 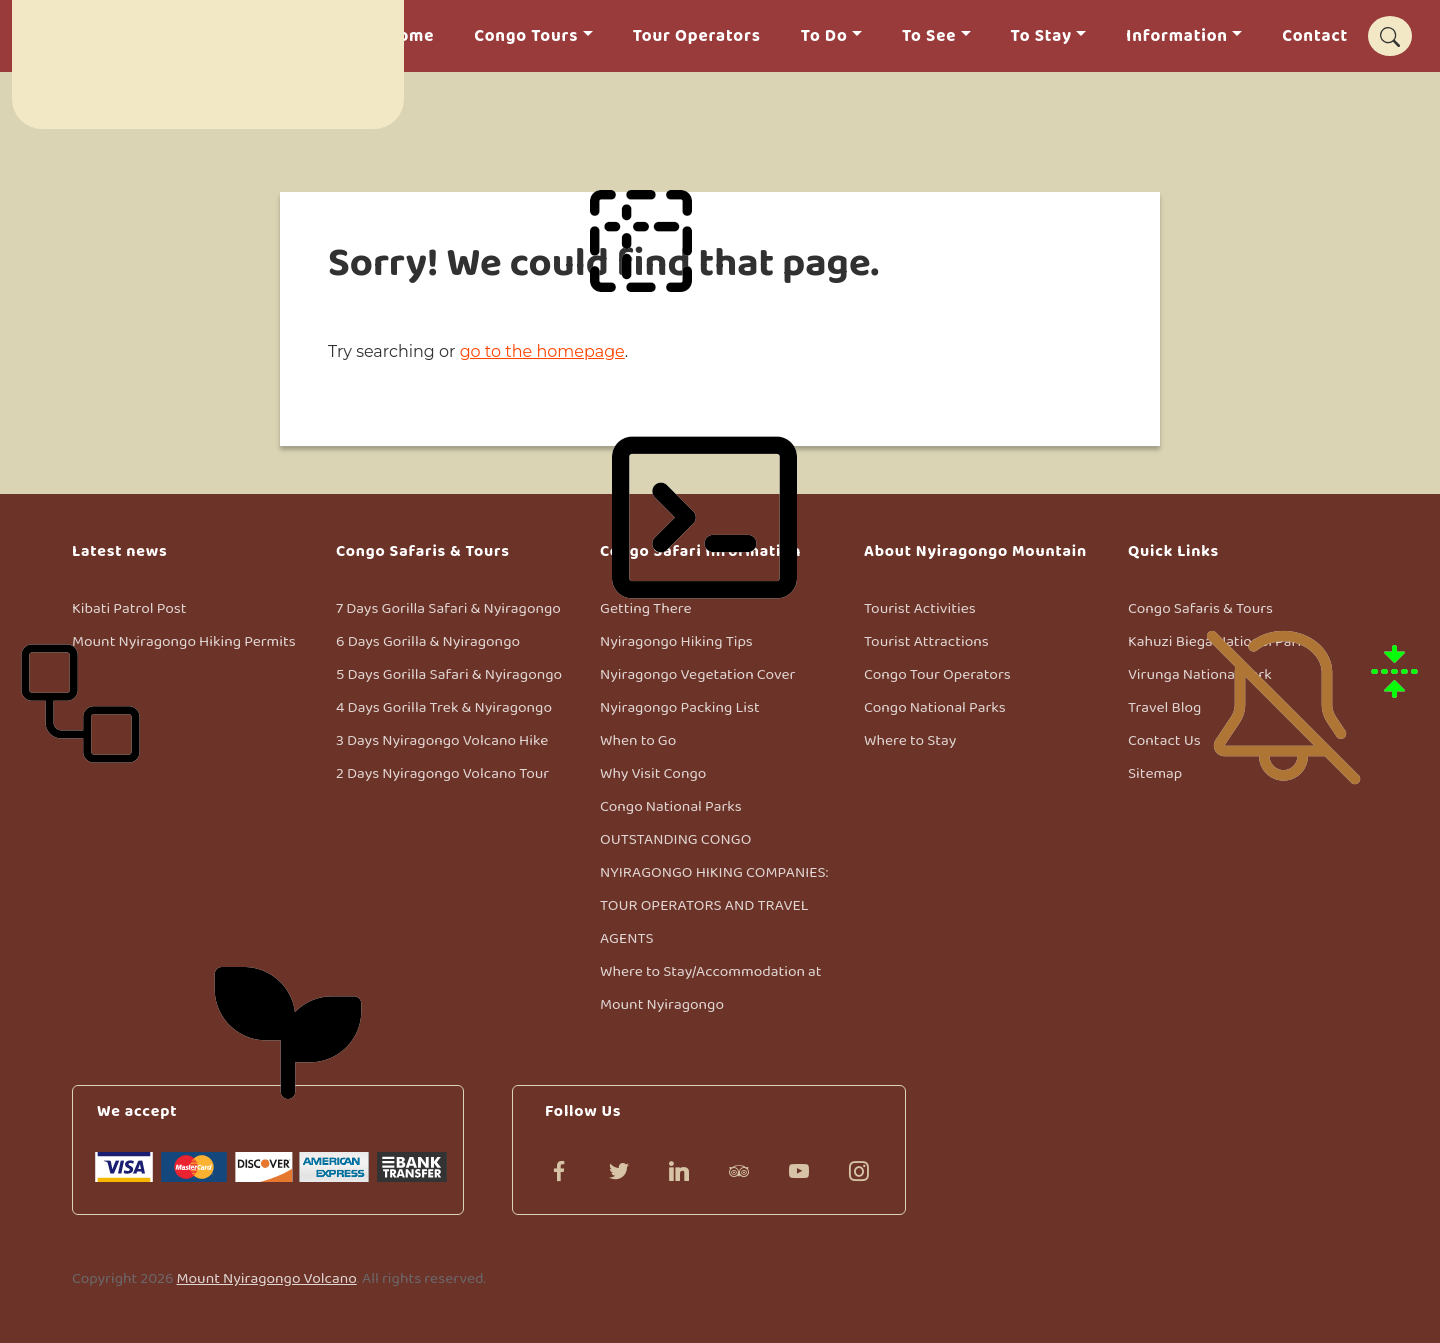 I want to click on create a new project from template, so click(x=641, y=241).